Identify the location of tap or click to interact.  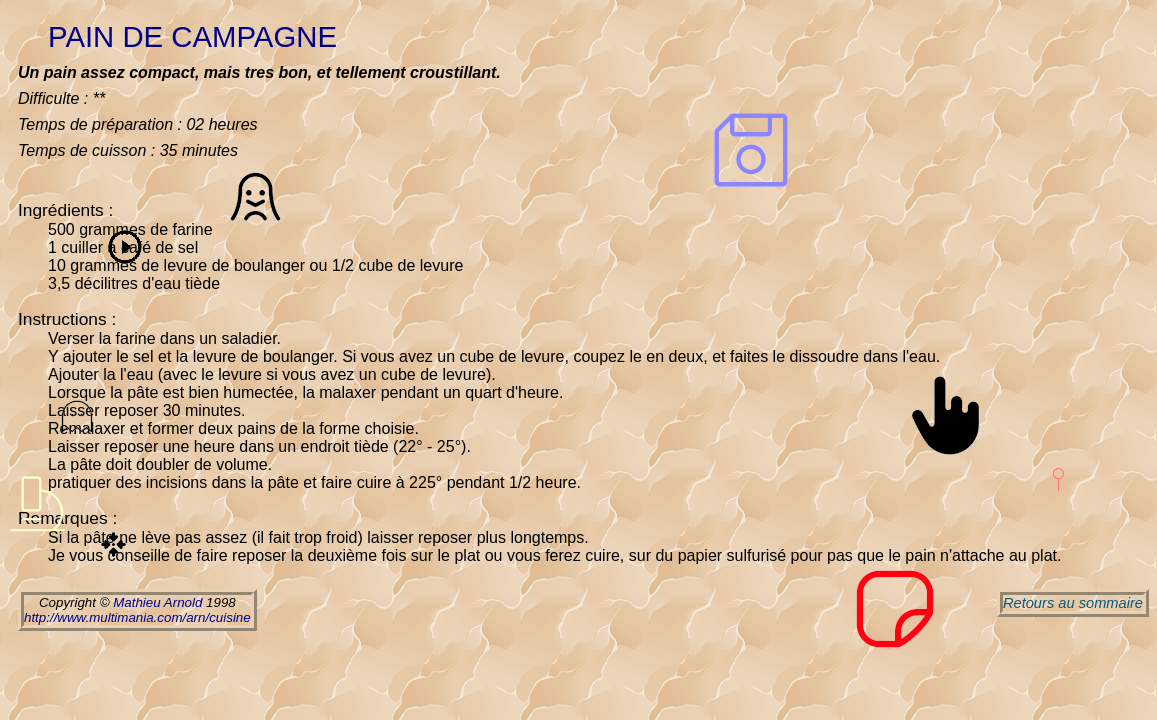
(945, 415).